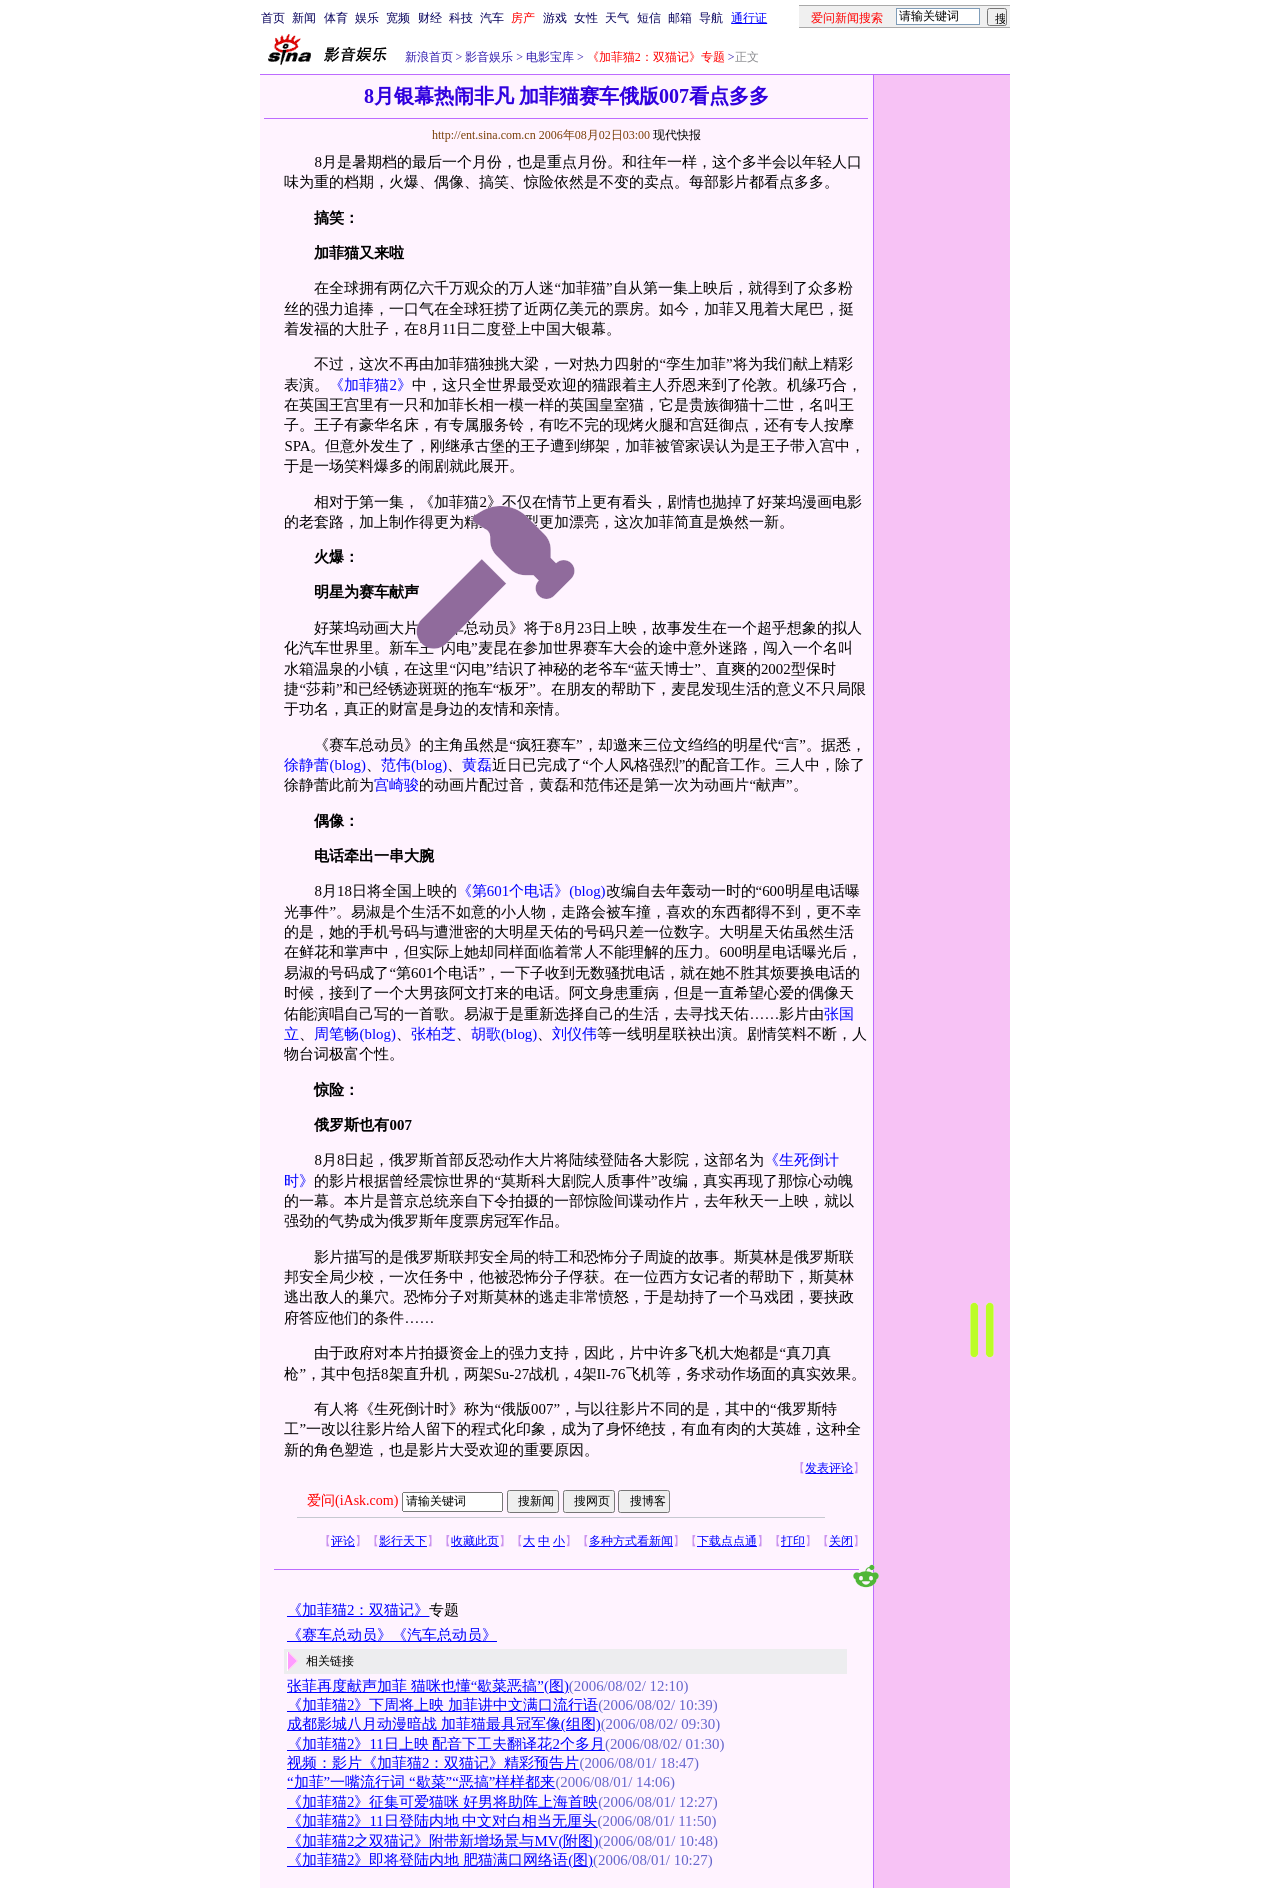  What do you see at coordinates (494, 579) in the screenshot?
I see `access tools or settings` at bounding box center [494, 579].